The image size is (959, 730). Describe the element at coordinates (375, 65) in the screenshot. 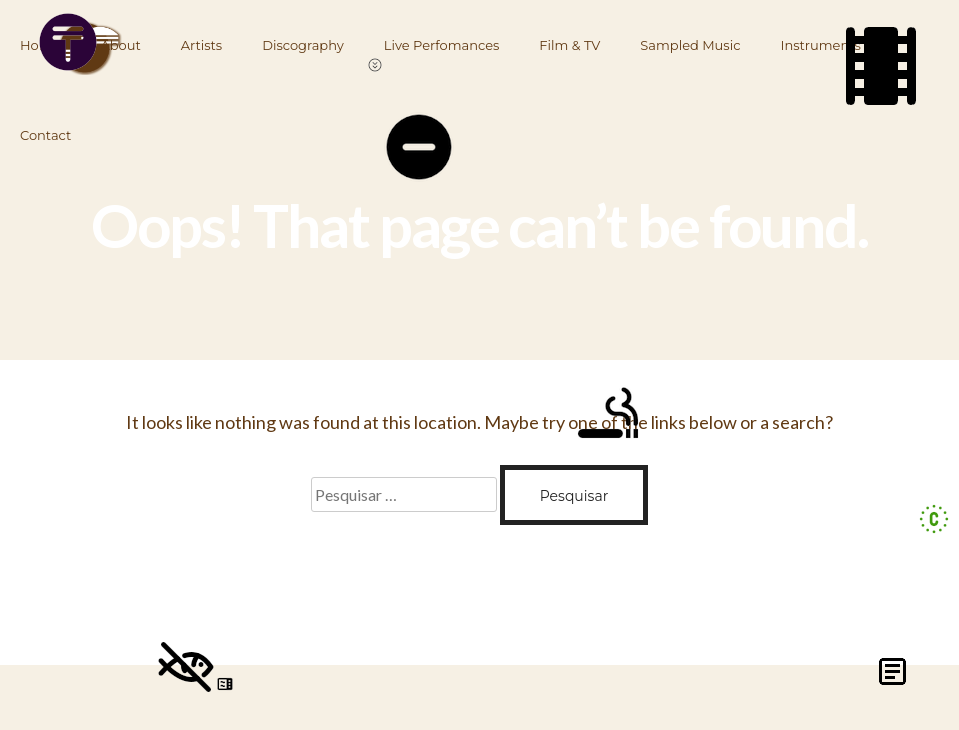

I see `expand to show more content below` at that location.